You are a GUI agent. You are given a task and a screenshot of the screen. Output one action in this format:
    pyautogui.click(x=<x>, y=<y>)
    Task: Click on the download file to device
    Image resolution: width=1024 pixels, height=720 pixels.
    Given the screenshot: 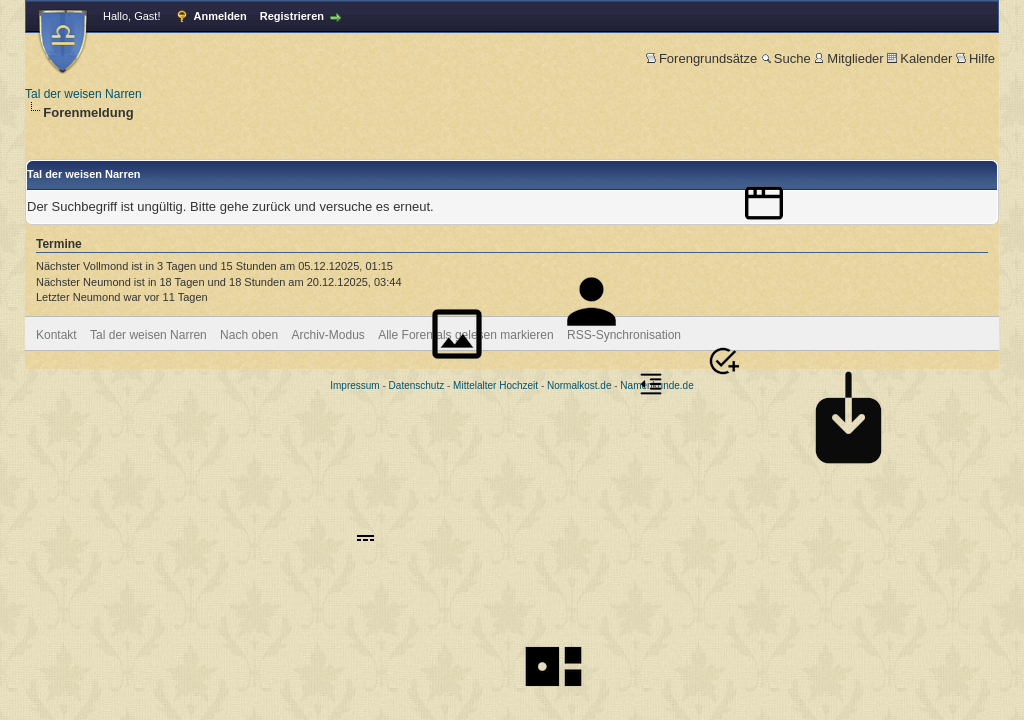 What is the action you would take?
    pyautogui.click(x=848, y=417)
    